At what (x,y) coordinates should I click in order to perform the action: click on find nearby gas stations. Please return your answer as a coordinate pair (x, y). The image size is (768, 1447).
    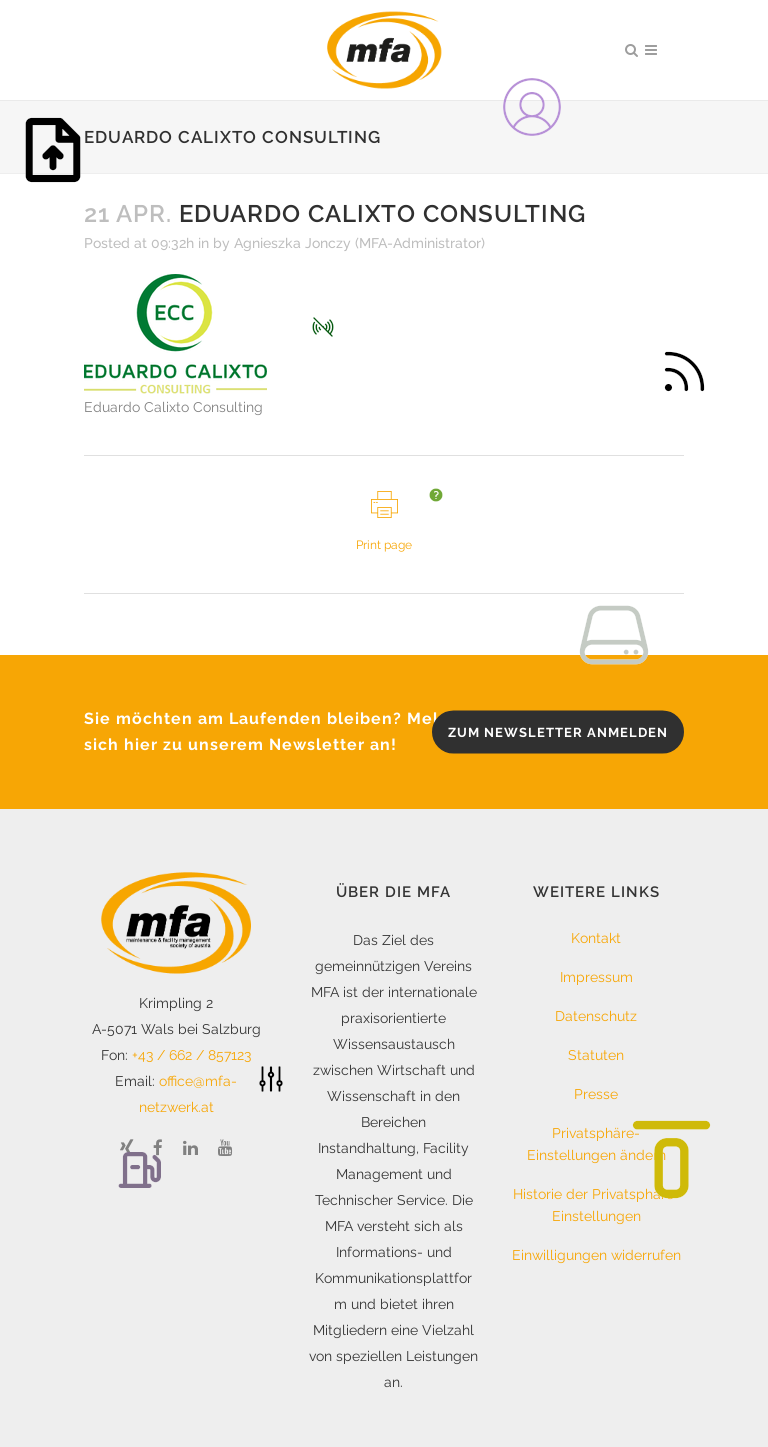
    Looking at the image, I should click on (138, 1170).